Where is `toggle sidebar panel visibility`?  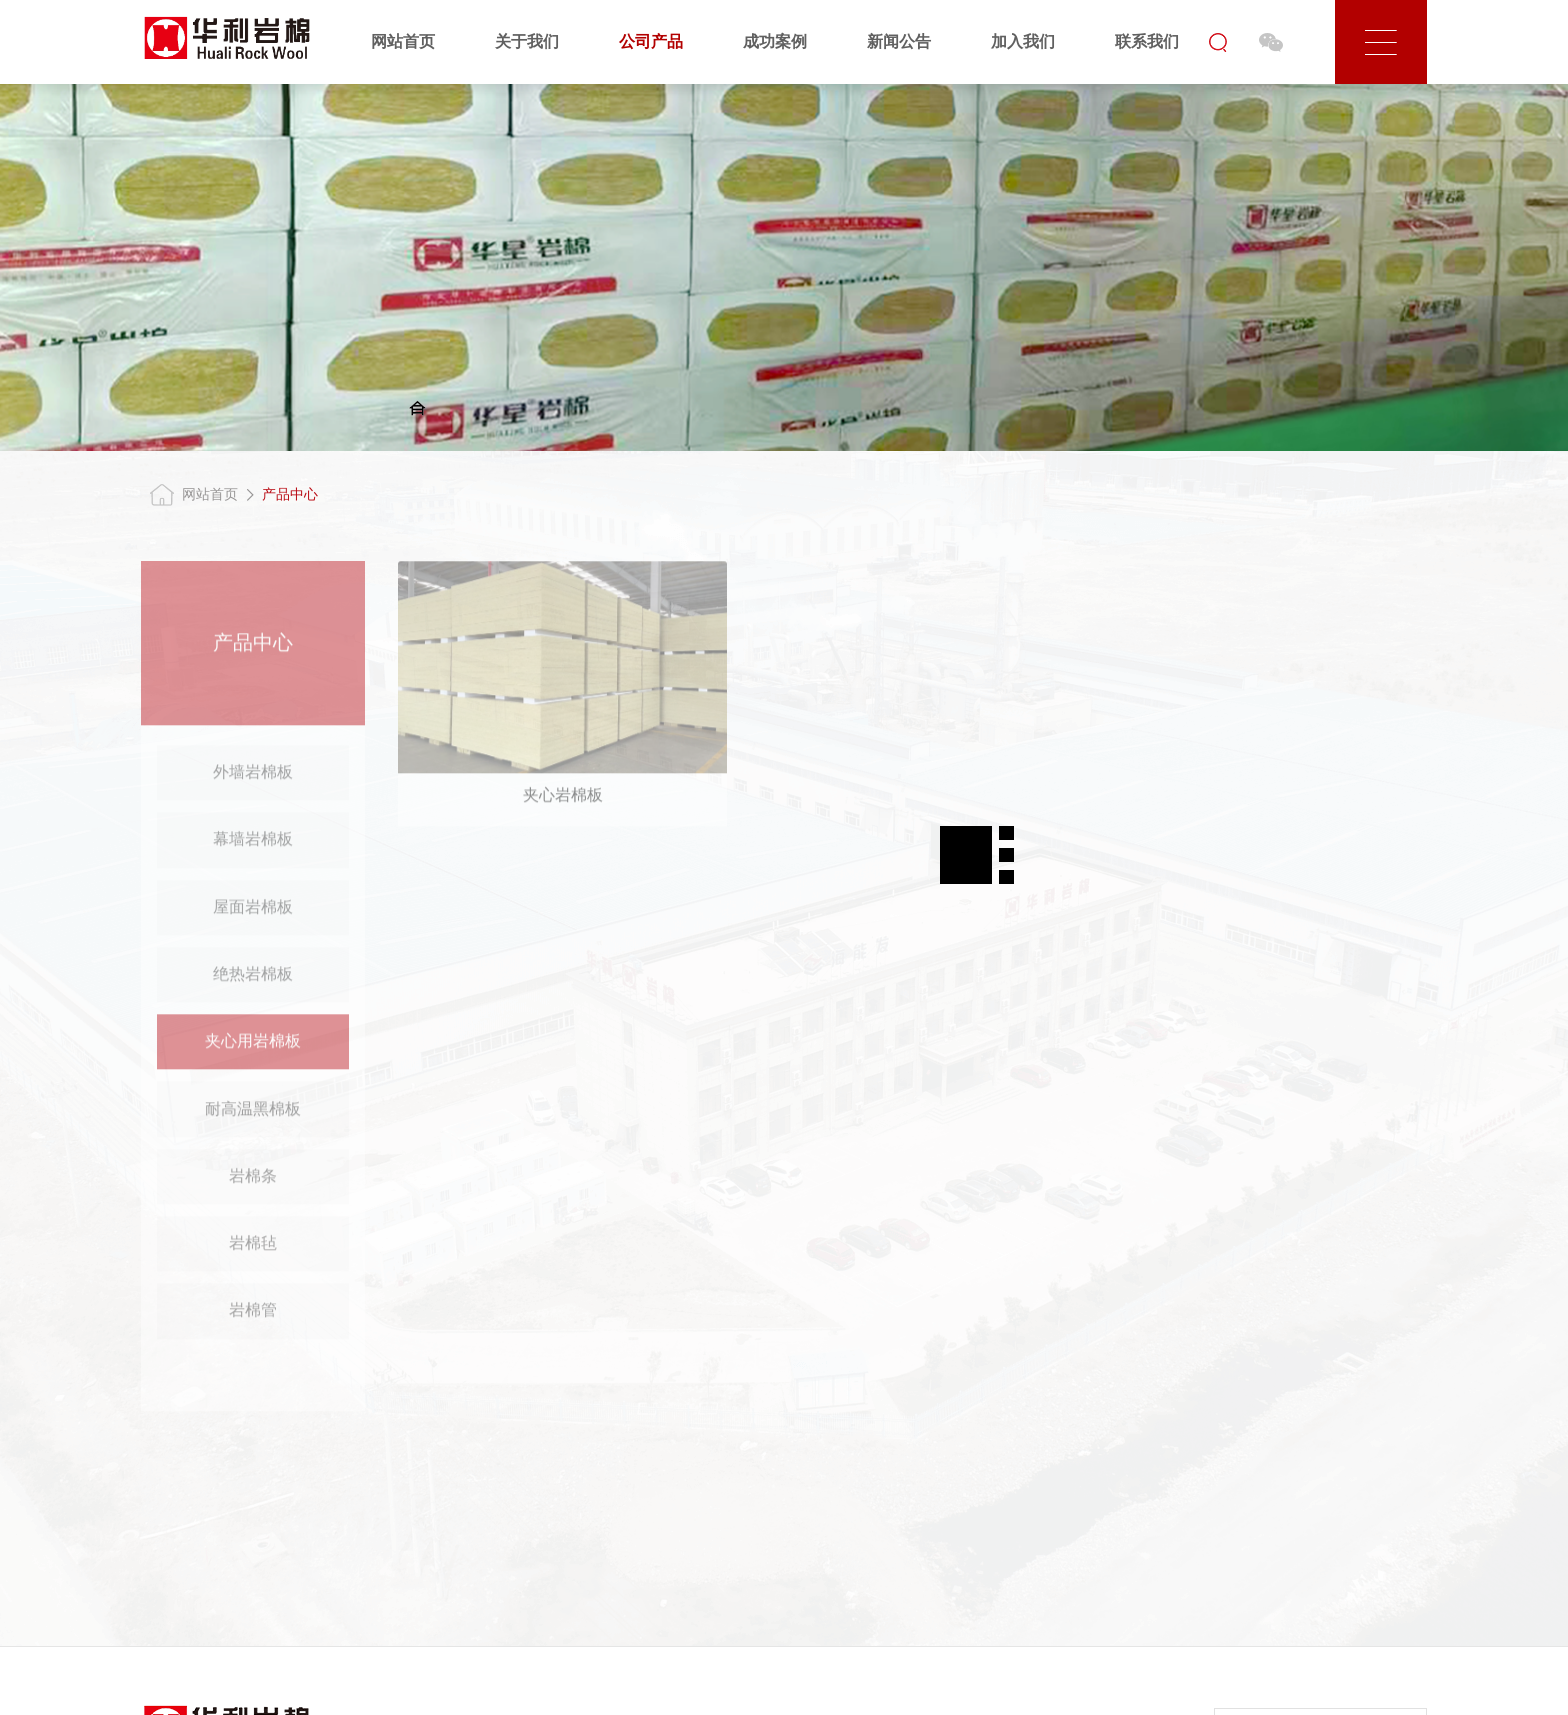 toggle sidebar panel visibility is located at coordinates (977, 855).